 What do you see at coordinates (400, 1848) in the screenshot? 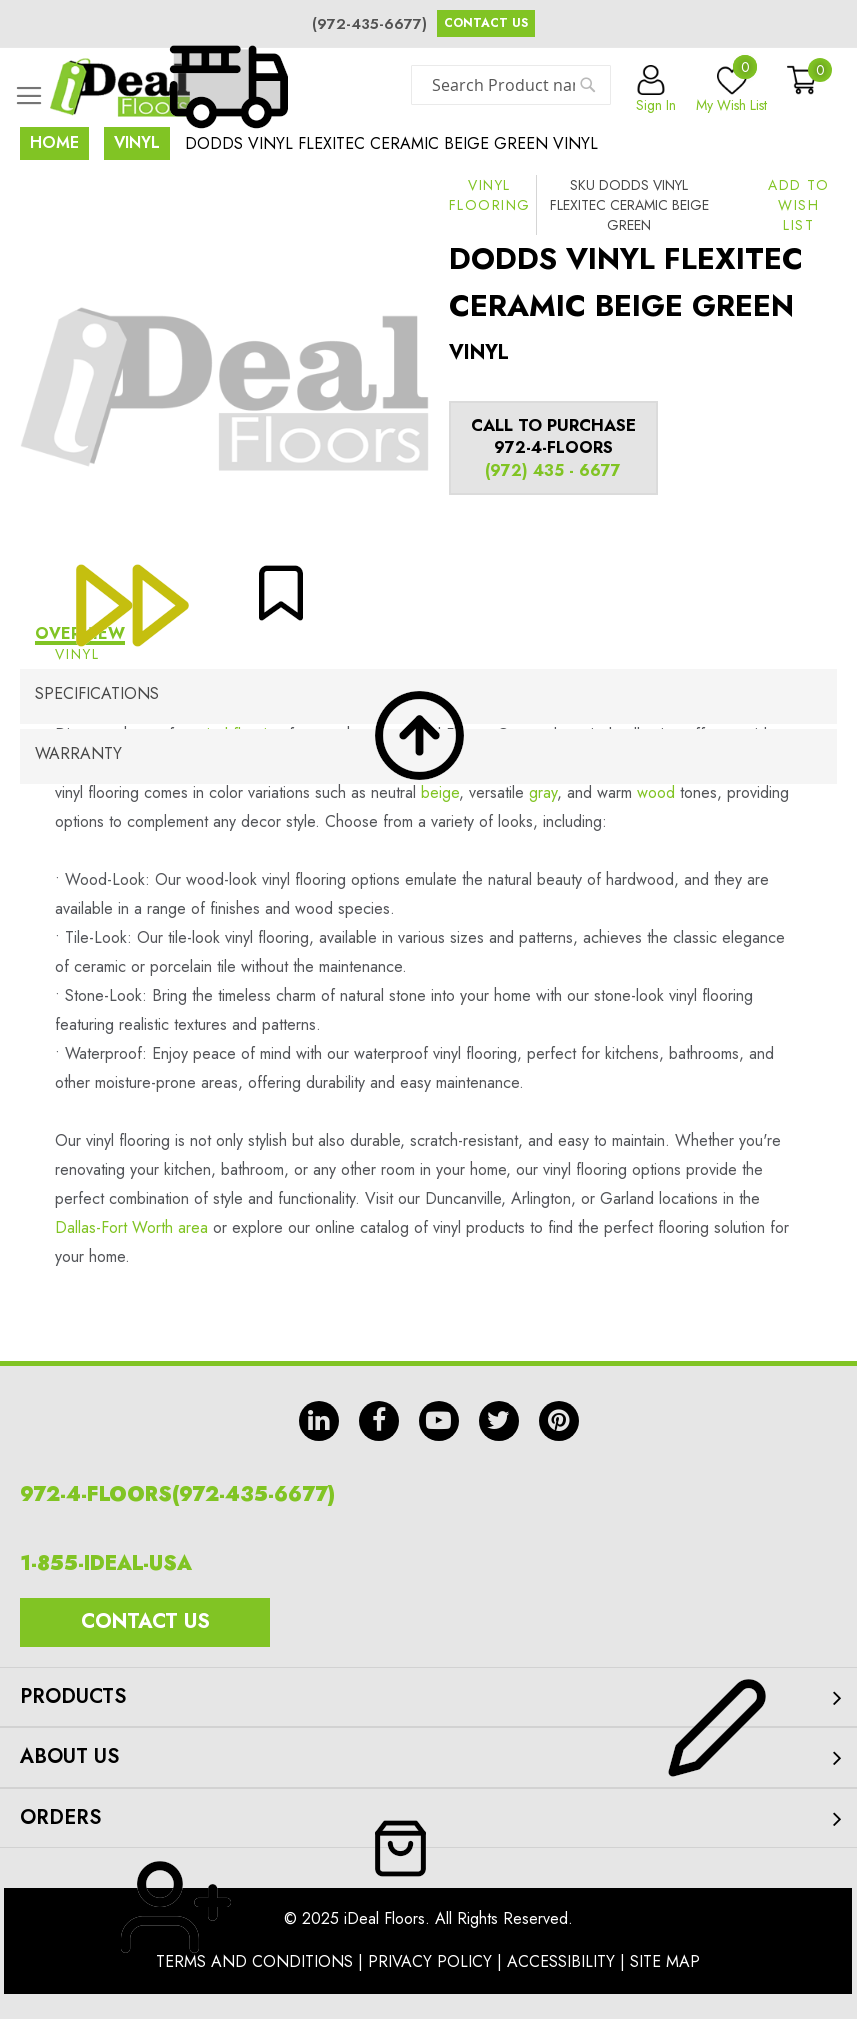
I see `view your shopping cart` at bounding box center [400, 1848].